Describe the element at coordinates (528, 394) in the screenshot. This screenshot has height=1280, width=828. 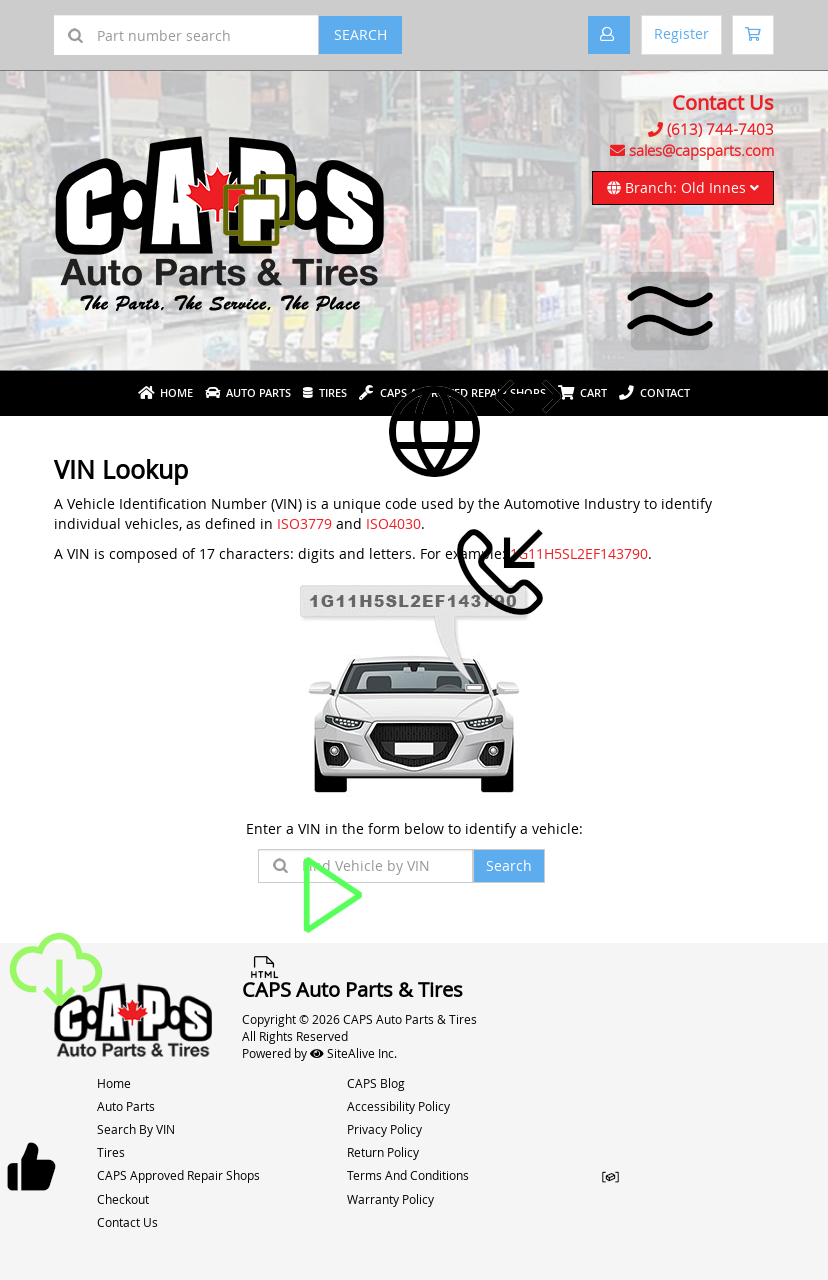
I see `resize element horizontally` at that location.